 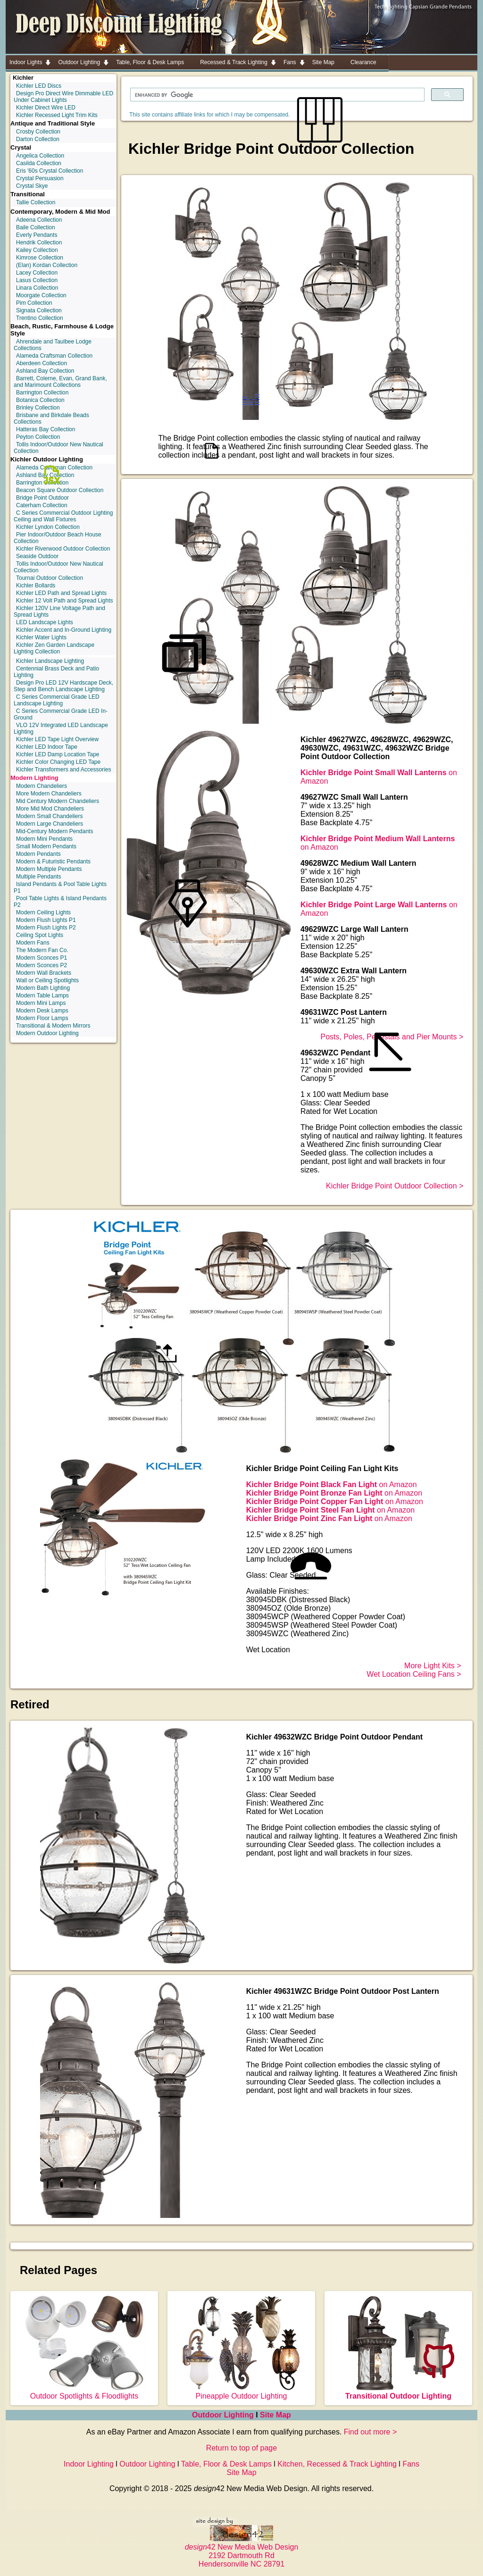 I want to click on view or open a file, so click(x=211, y=451).